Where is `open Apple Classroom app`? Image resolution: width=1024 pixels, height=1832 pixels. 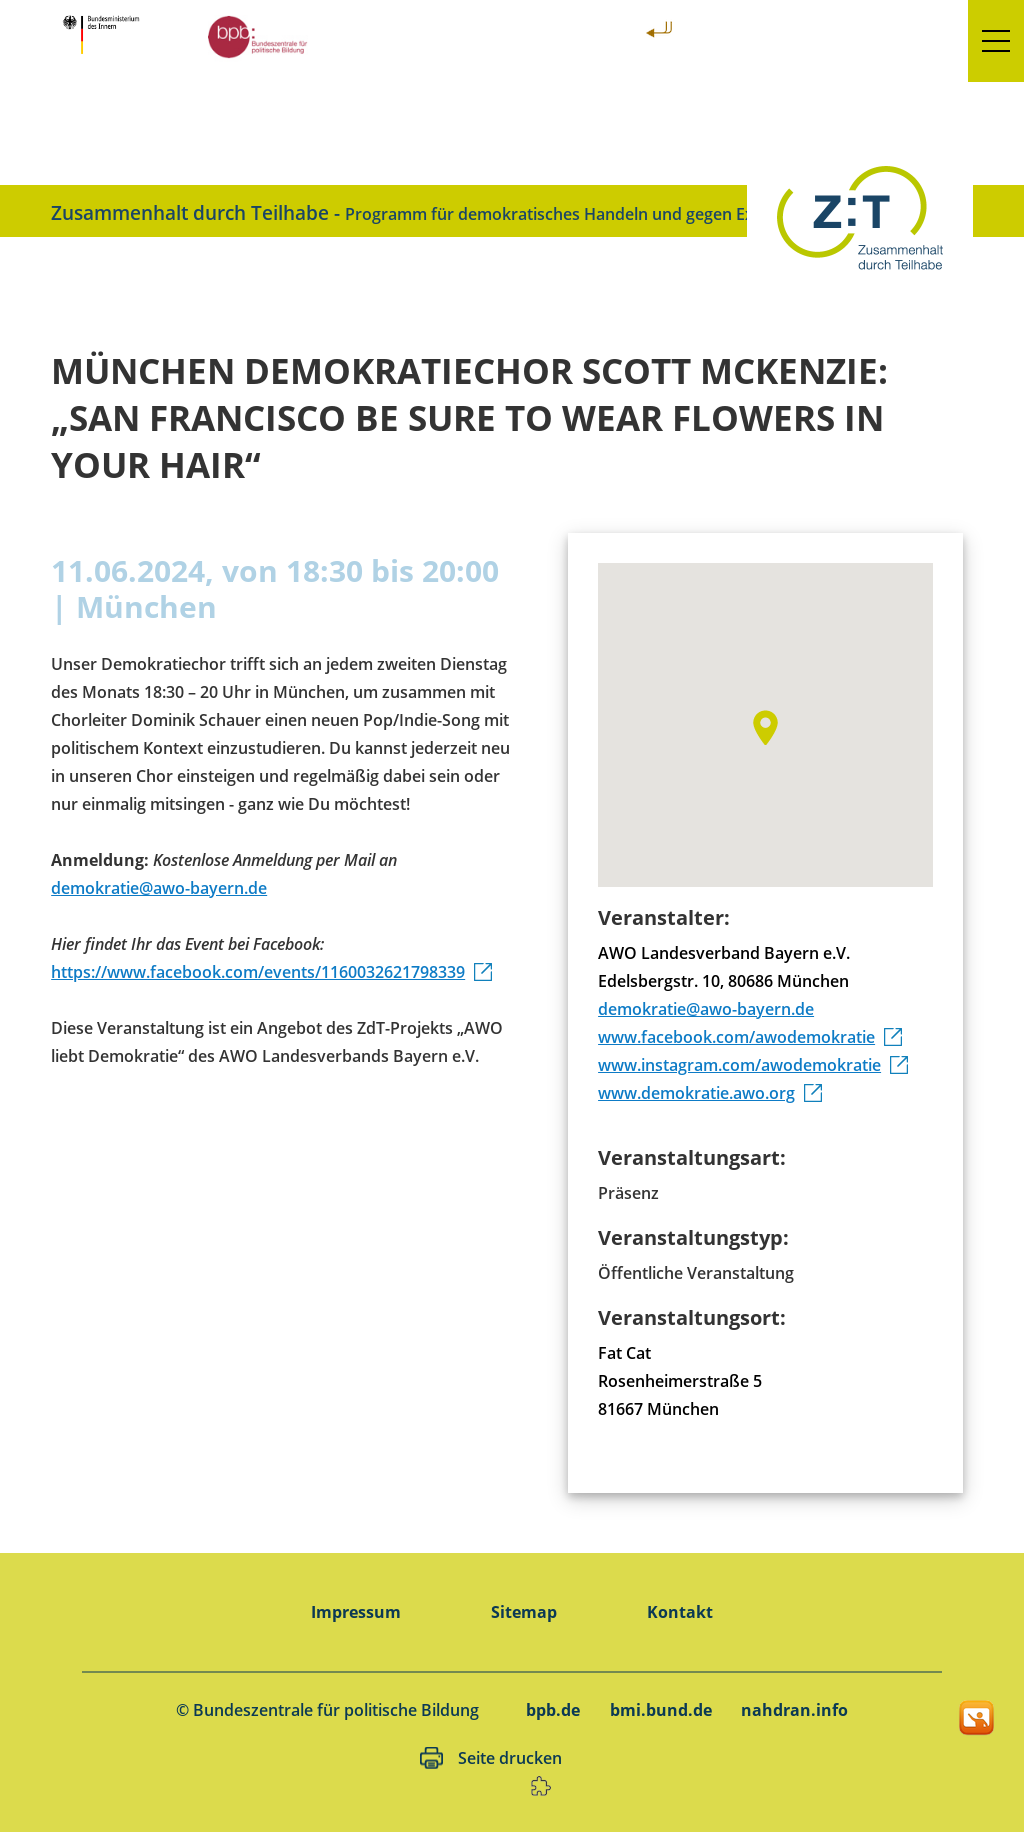
open Apple Classroom app is located at coordinates (976, 1717).